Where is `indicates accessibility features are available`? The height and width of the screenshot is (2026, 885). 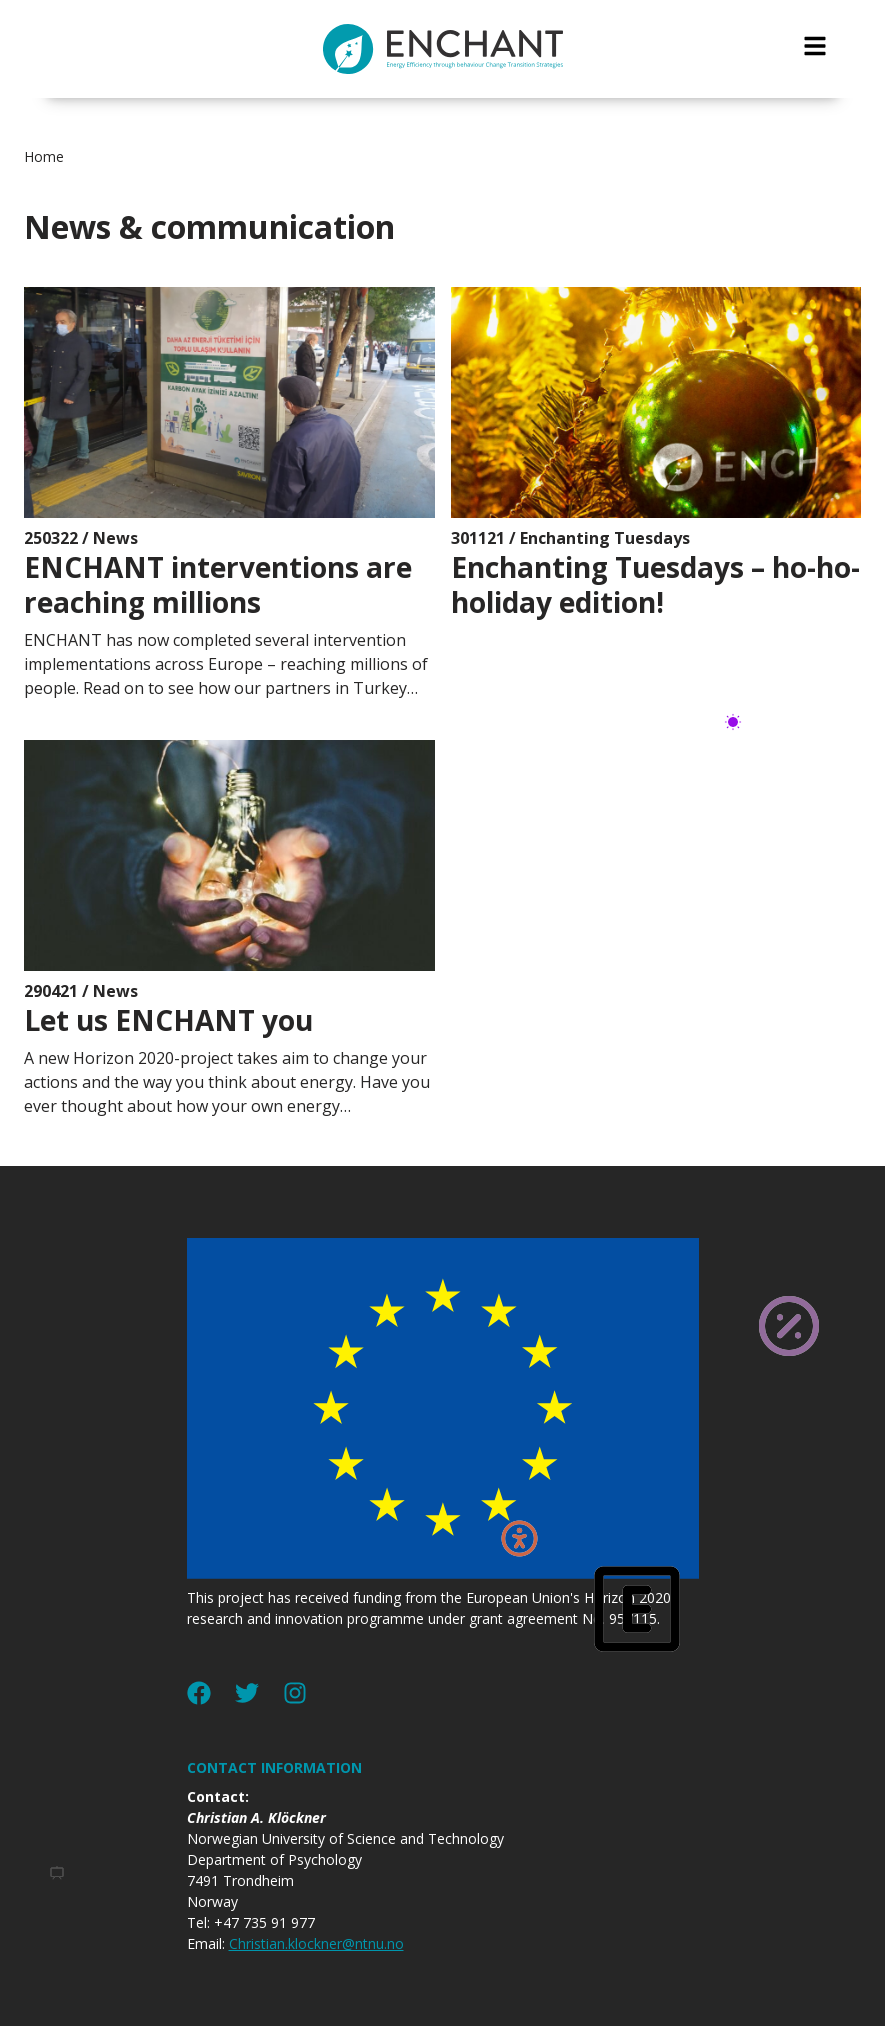
indicates accessibility features are available is located at coordinates (519, 1538).